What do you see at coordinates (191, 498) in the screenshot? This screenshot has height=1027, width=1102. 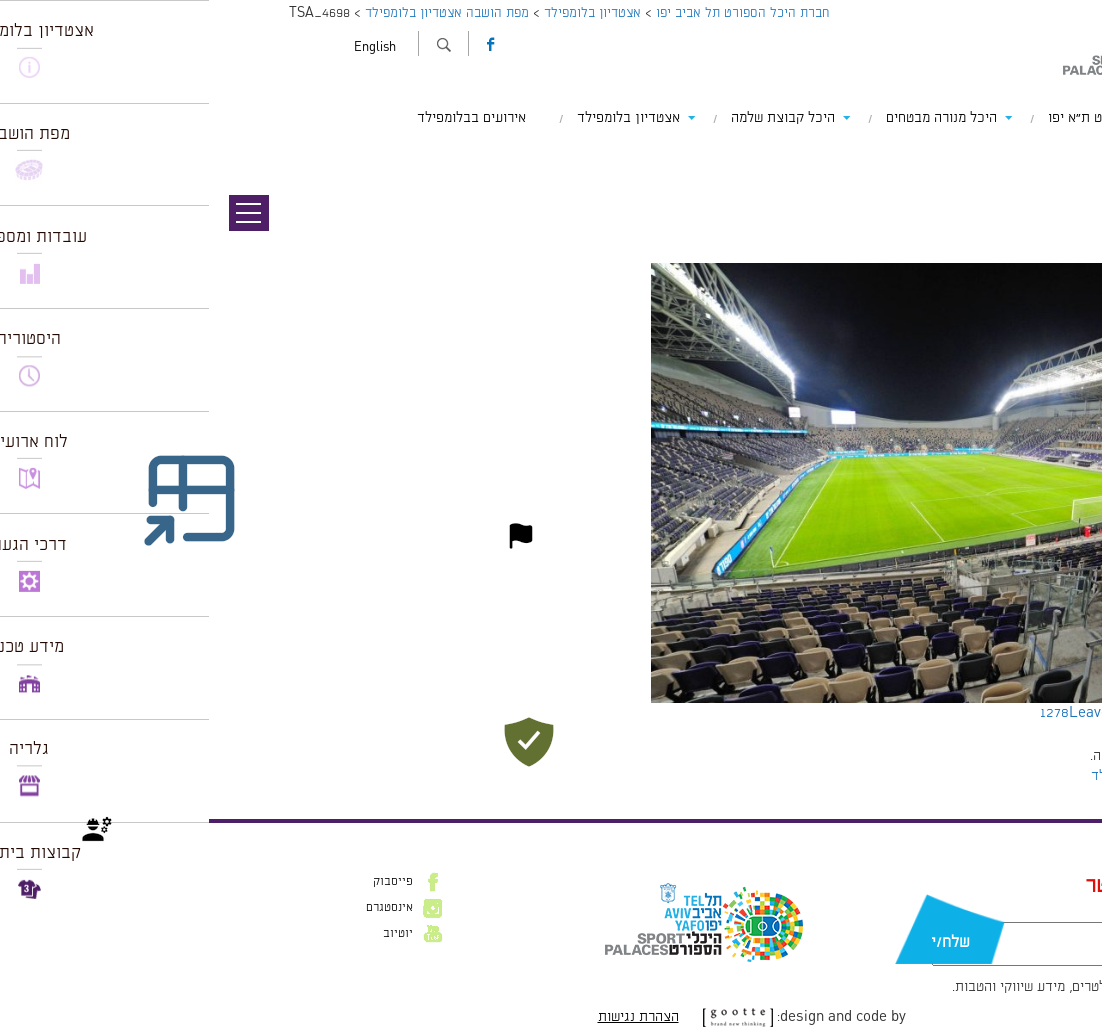 I see `create a shortcut to this table` at bounding box center [191, 498].